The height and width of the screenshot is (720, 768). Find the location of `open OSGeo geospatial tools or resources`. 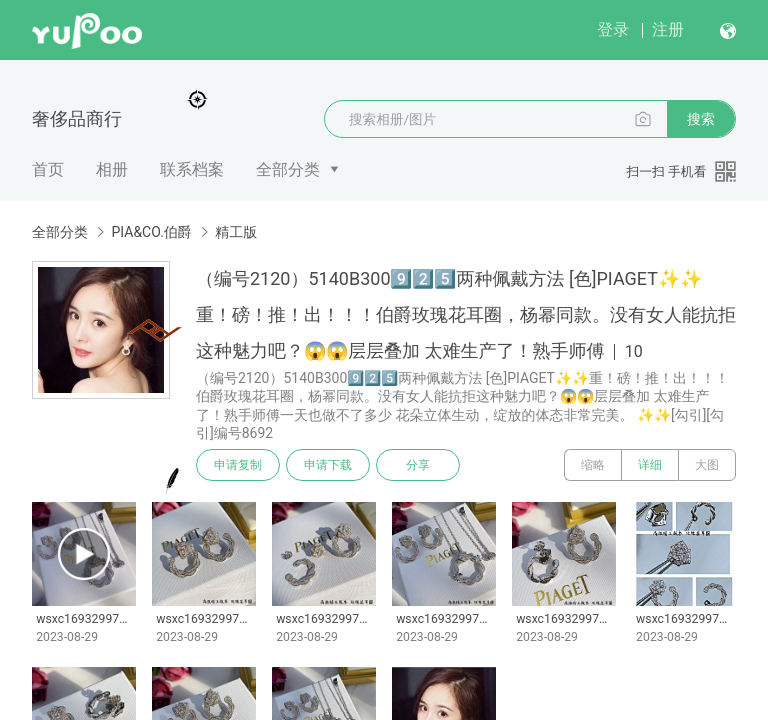

open OSGeo geospatial tools or resources is located at coordinates (197, 99).